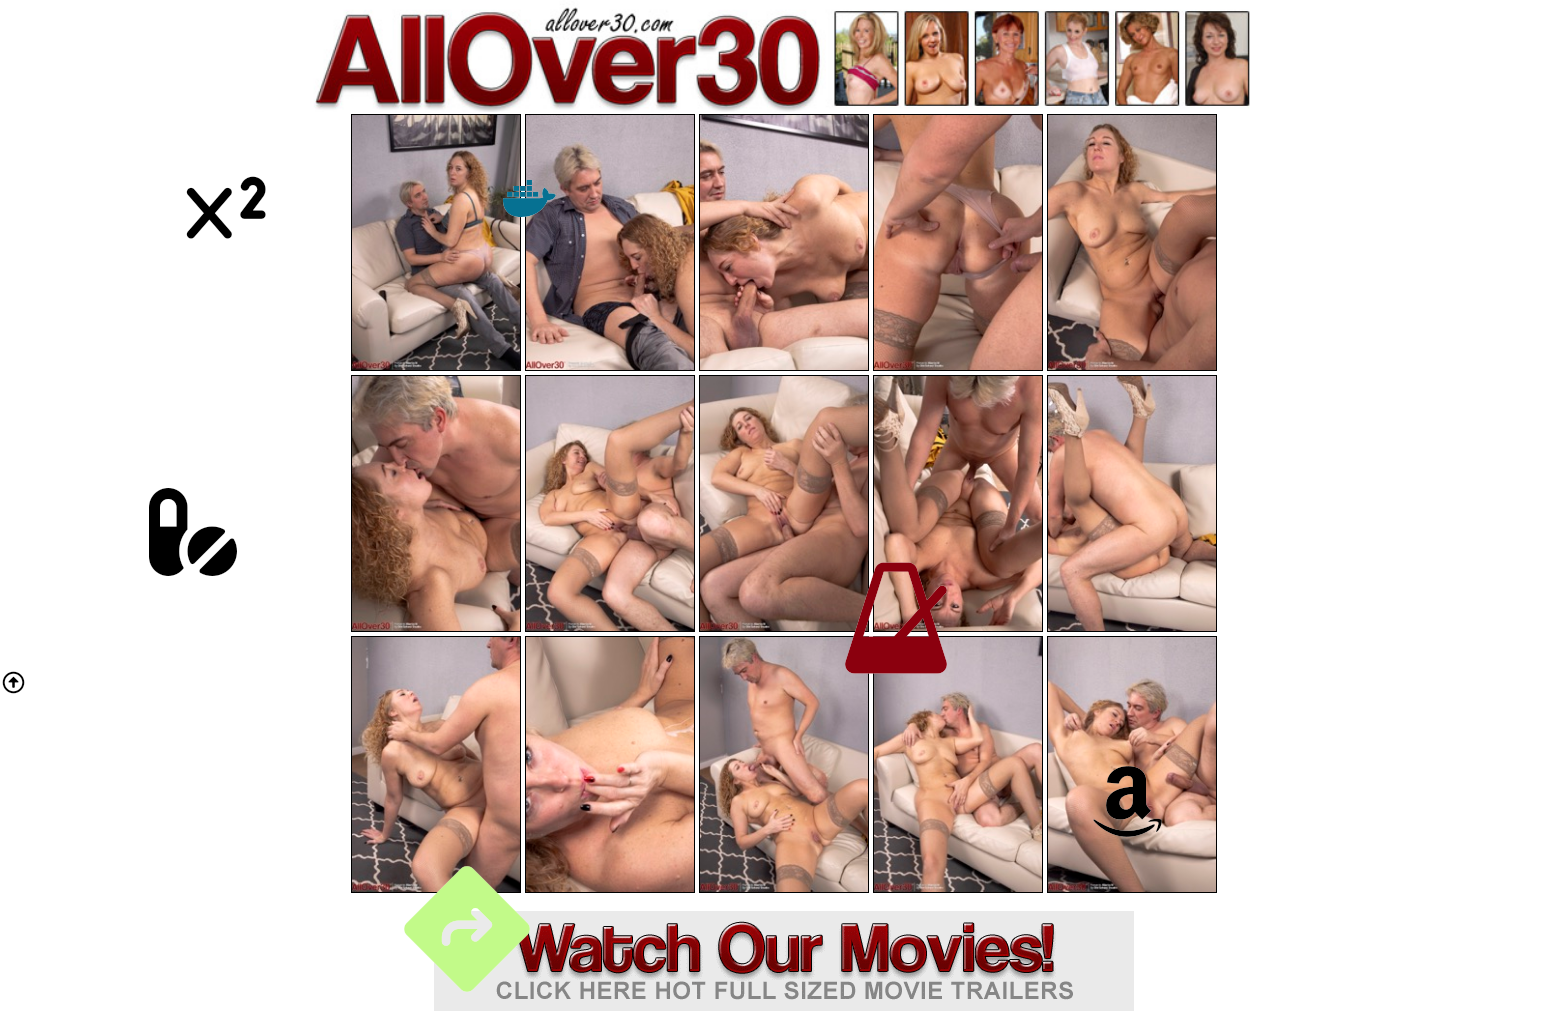 The image size is (1568, 1030). I want to click on adjust tempo or timing settings, so click(896, 618).